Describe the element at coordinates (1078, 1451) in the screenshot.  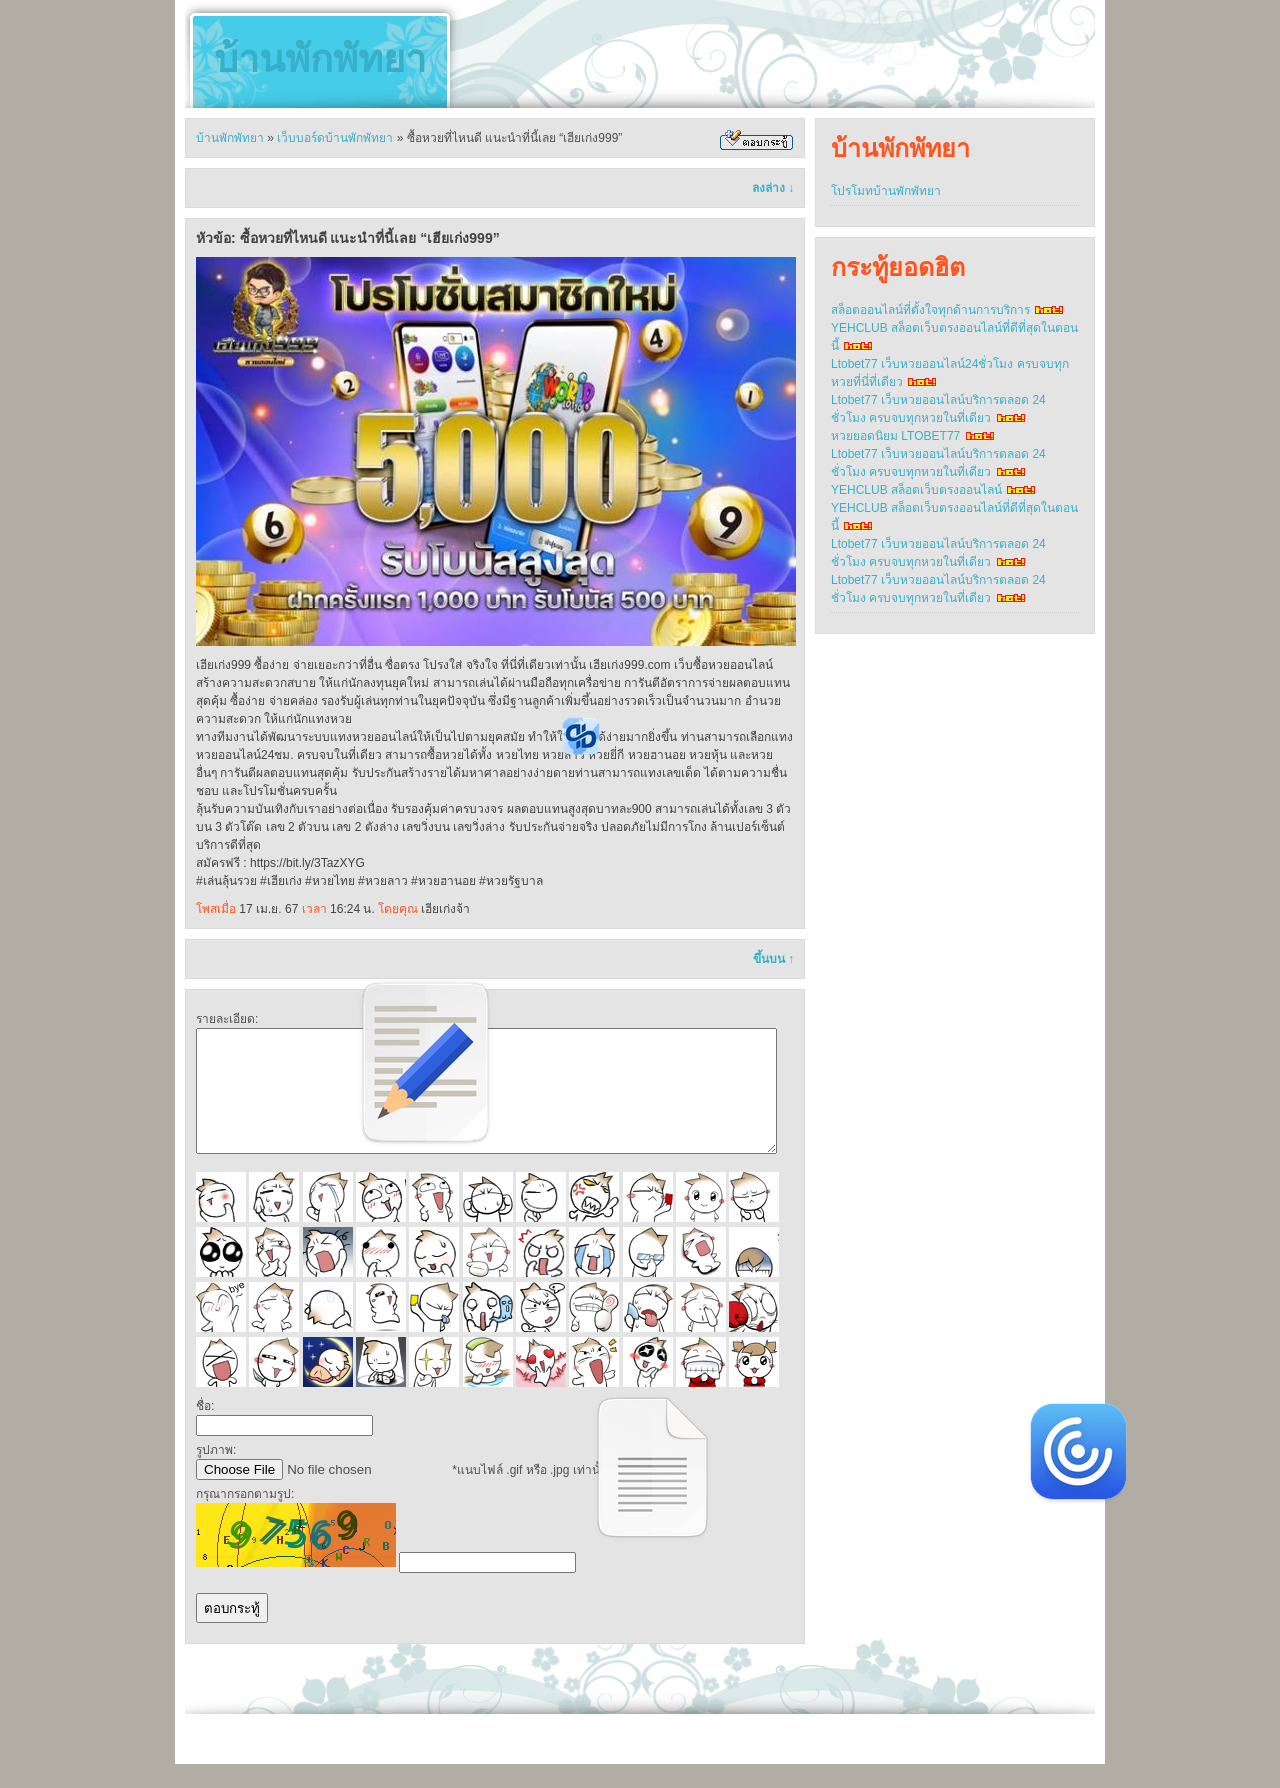
I see `open citrix workspace app` at that location.